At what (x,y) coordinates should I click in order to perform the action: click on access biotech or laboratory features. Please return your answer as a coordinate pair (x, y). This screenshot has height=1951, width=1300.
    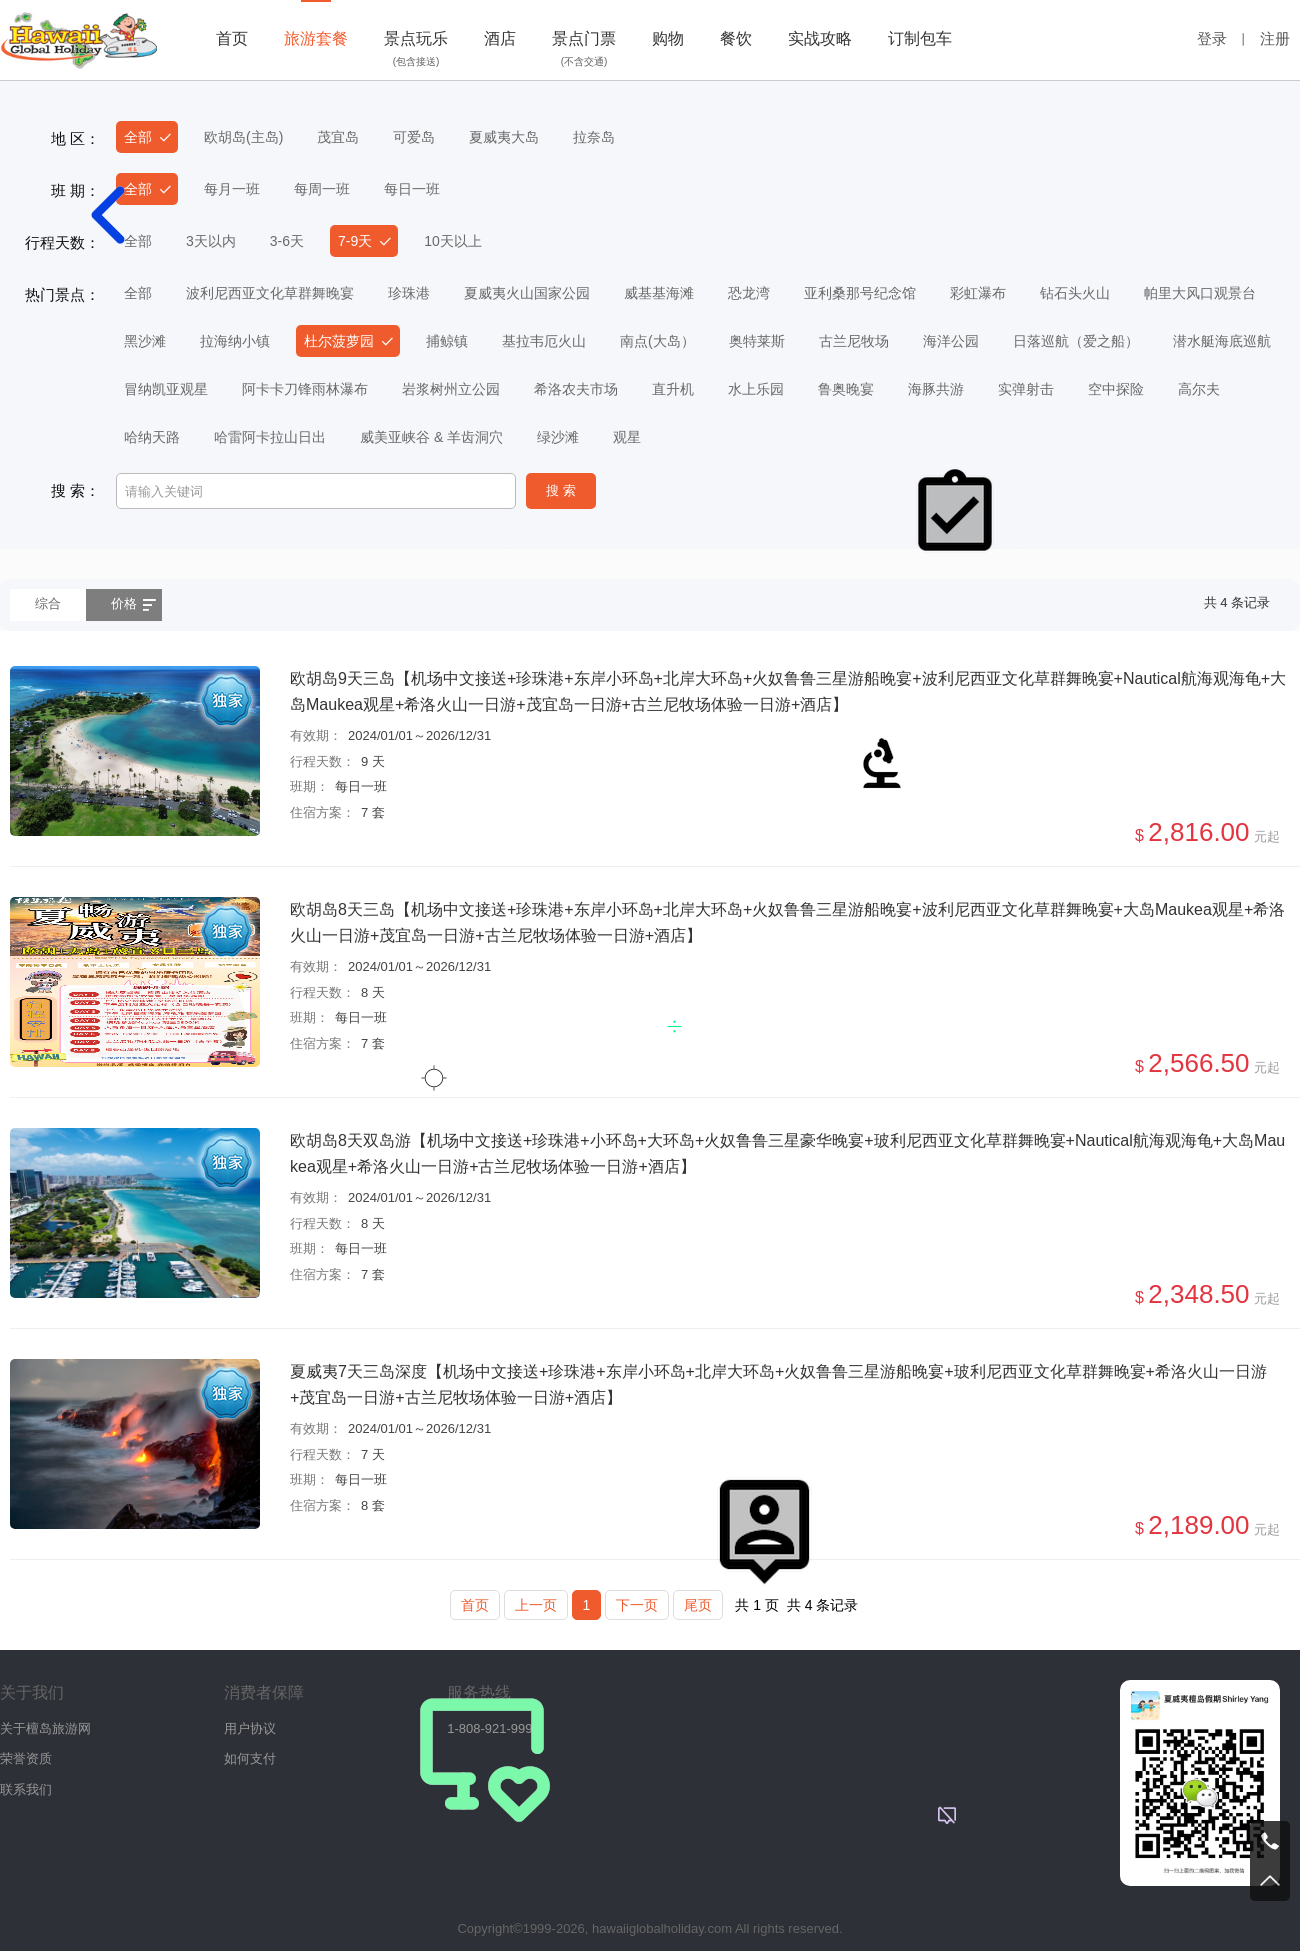
    Looking at the image, I should click on (882, 764).